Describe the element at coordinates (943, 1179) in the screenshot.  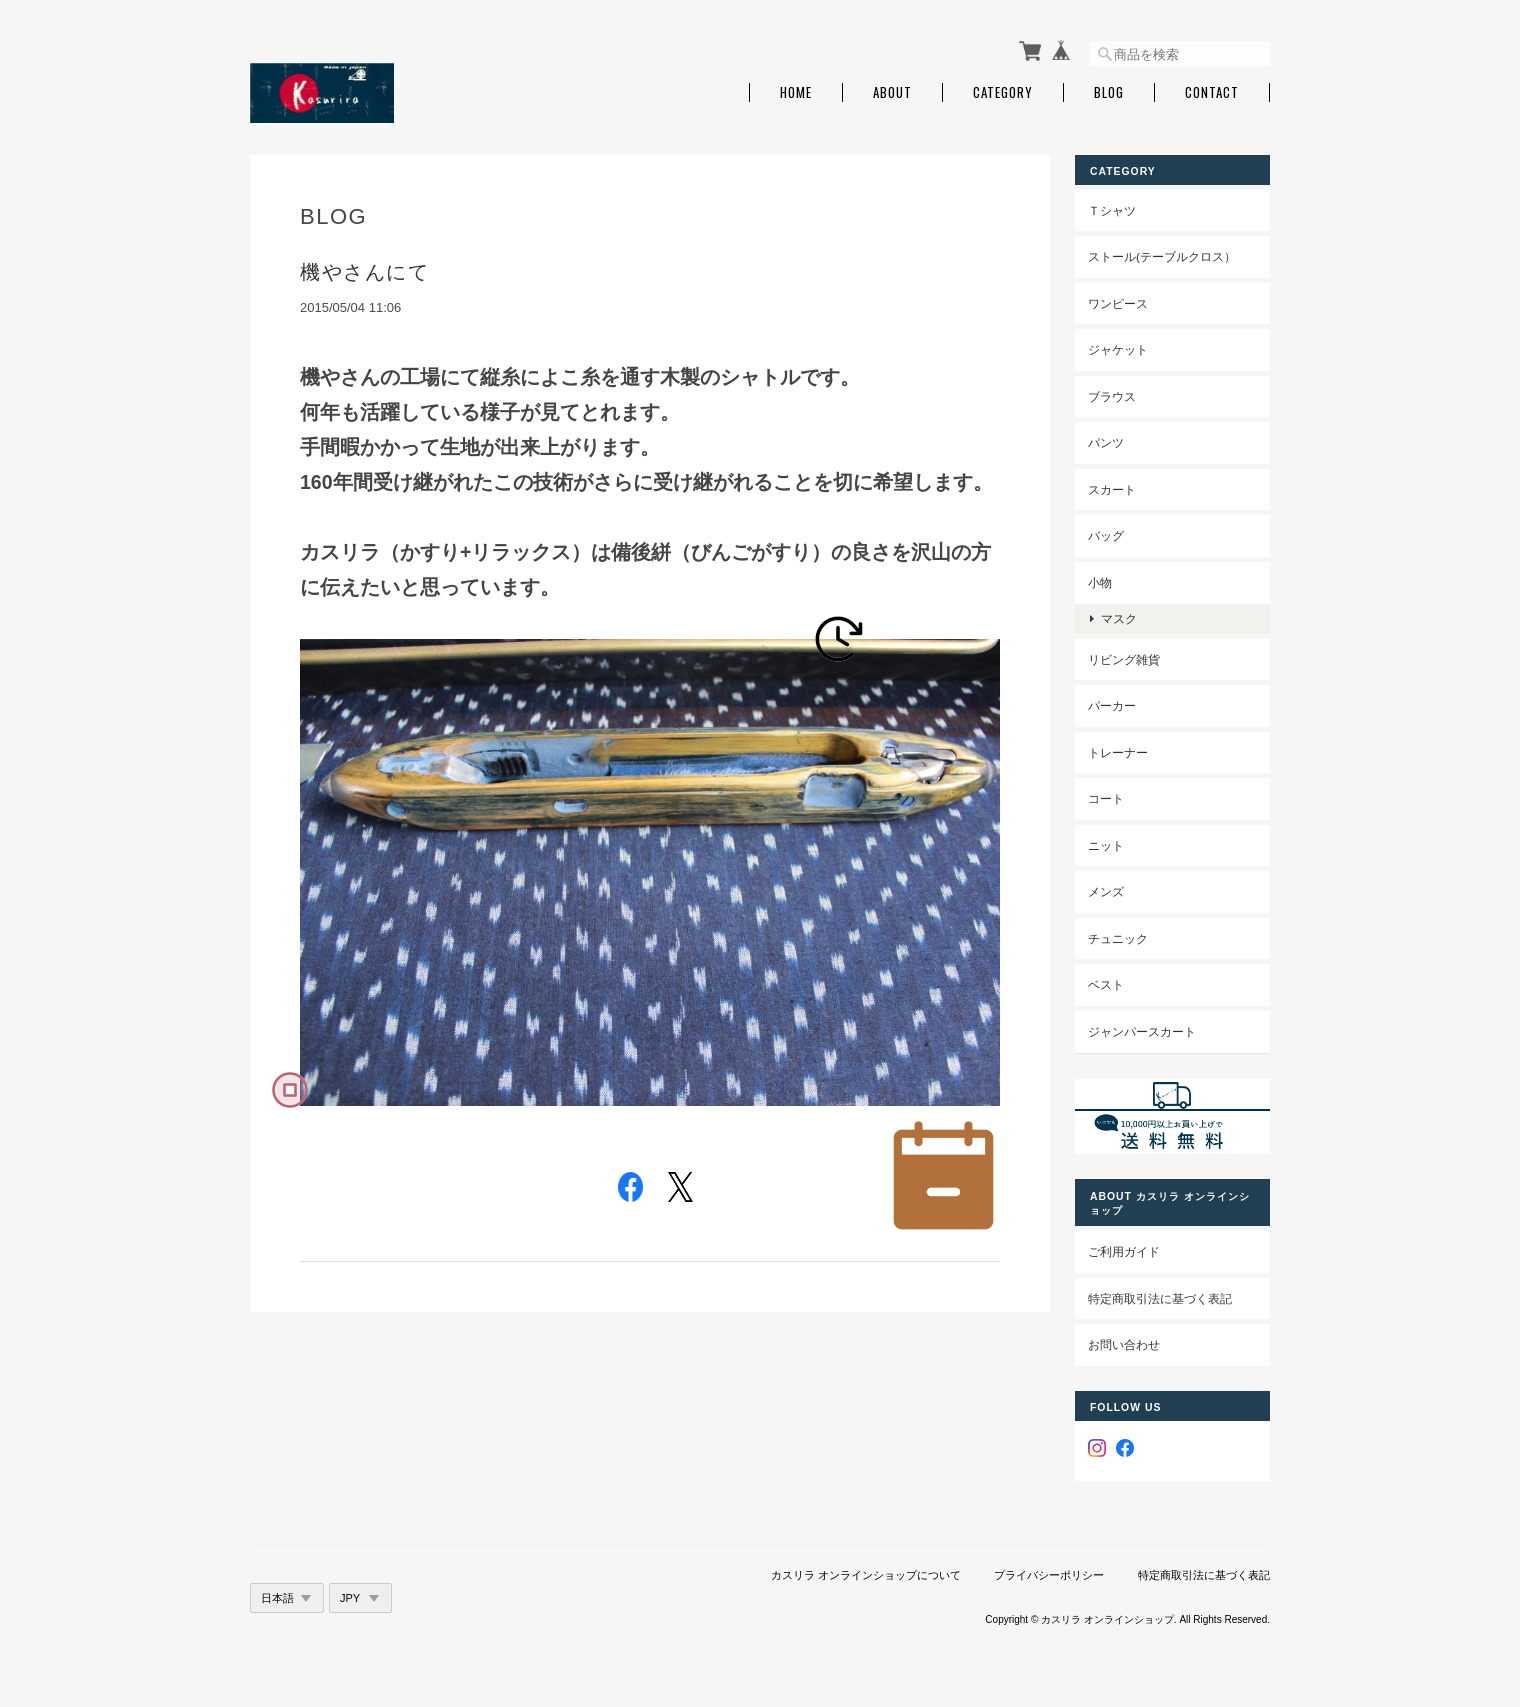
I see `remove an event from your calendar` at that location.